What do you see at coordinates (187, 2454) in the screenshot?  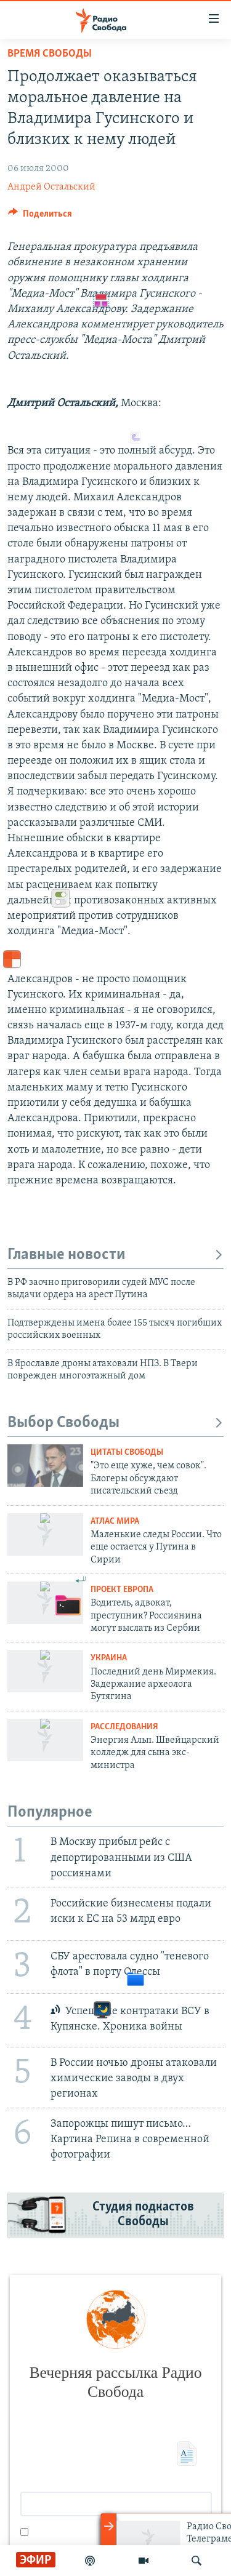 I see `open a word processing document` at bounding box center [187, 2454].